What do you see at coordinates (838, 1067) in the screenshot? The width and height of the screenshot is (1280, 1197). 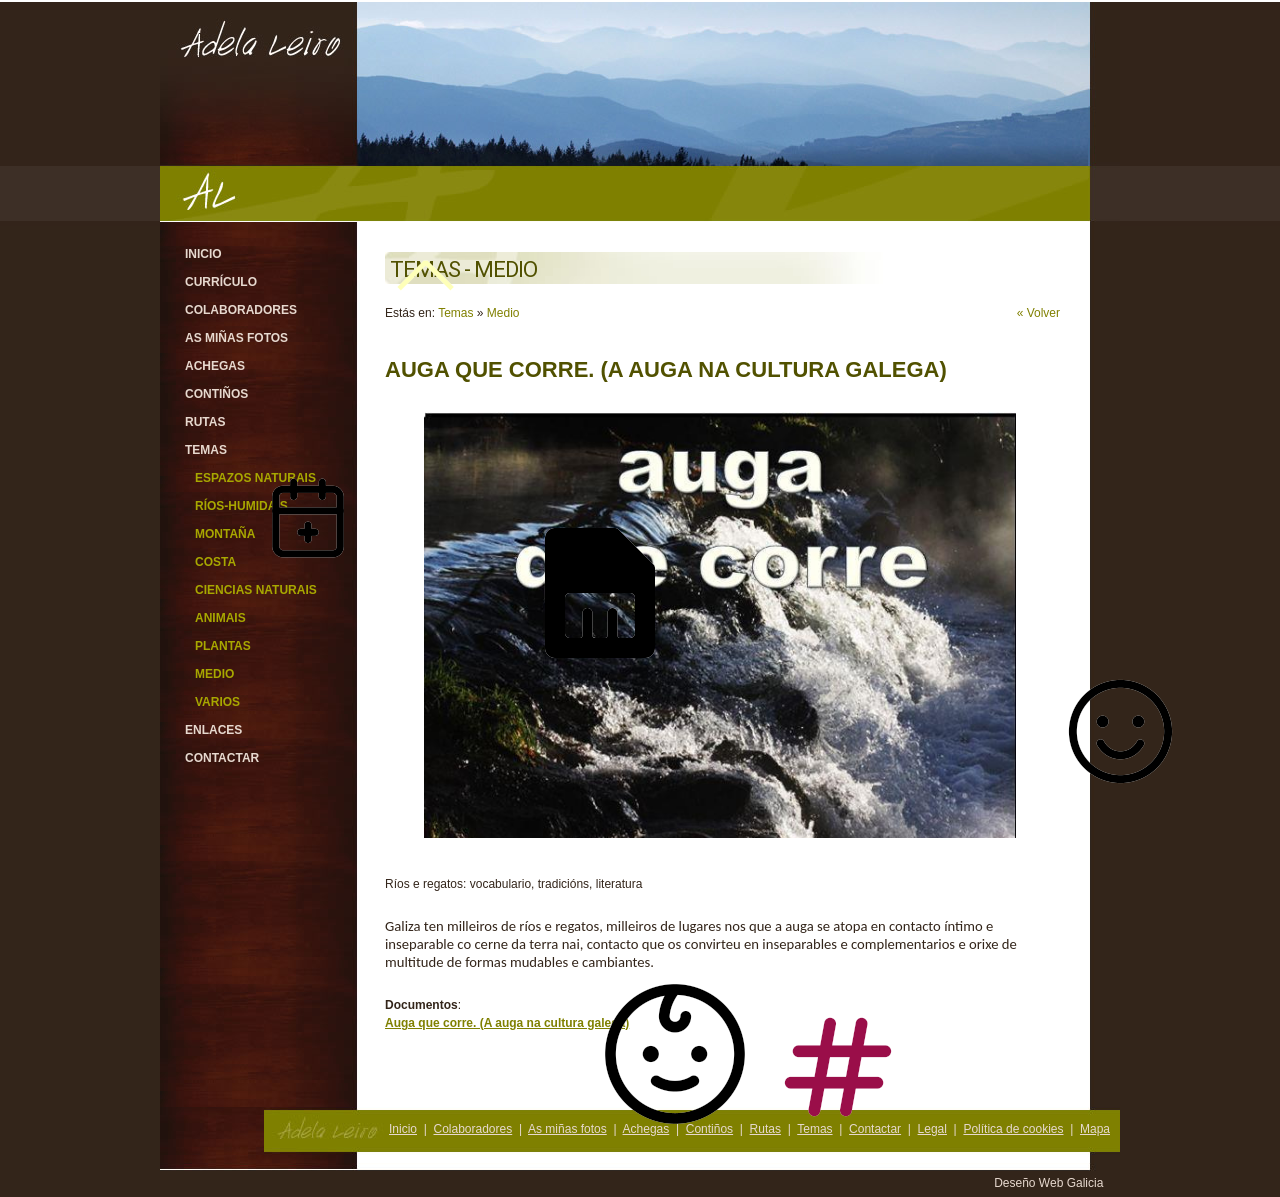 I see `view or add hashtags` at bounding box center [838, 1067].